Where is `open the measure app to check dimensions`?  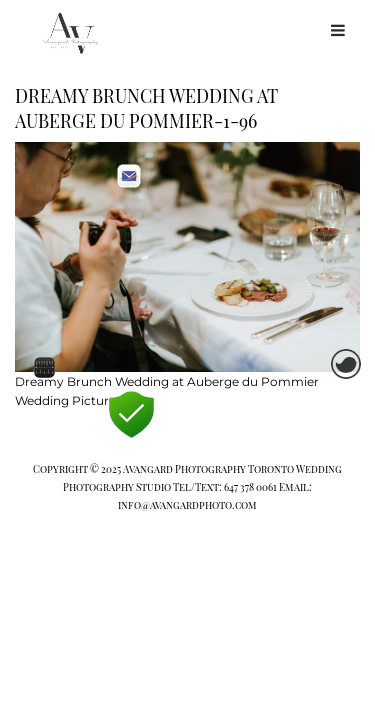
open the measure app to check dimensions is located at coordinates (44, 367).